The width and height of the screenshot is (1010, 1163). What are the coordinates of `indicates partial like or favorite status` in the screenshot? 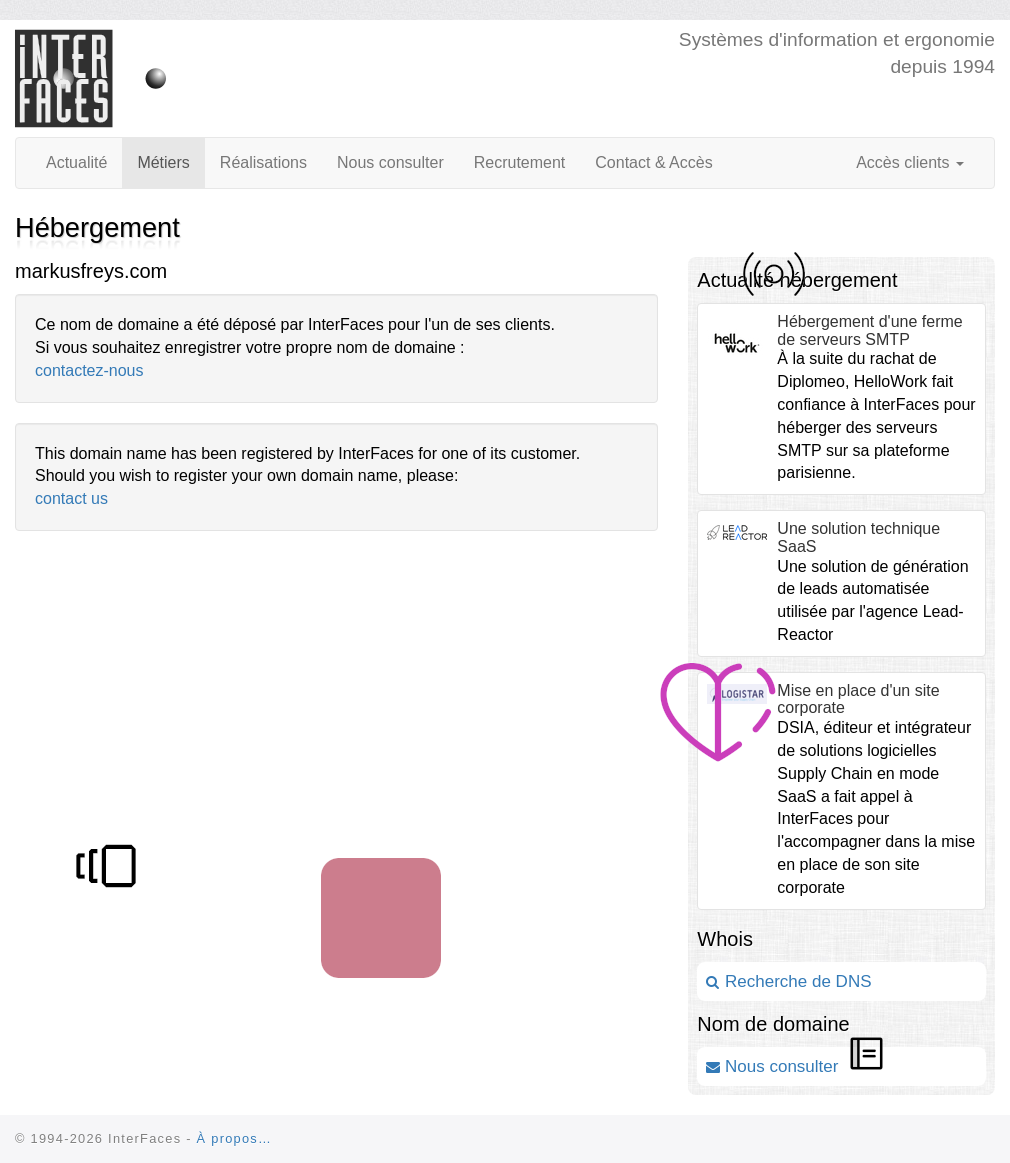 It's located at (718, 708).